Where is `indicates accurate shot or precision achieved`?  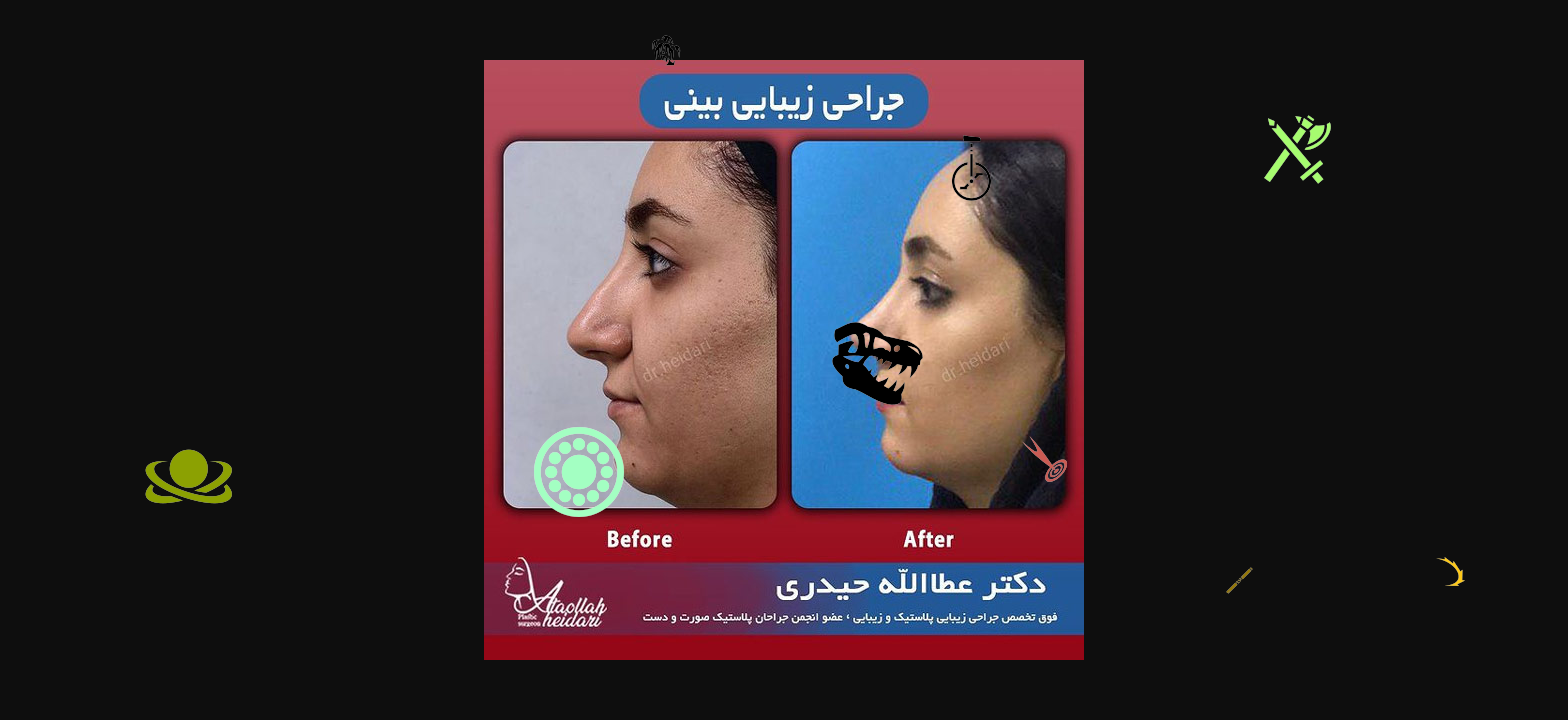
indicates accurate shot or precision achieved is located at coordinates (1044, 459).